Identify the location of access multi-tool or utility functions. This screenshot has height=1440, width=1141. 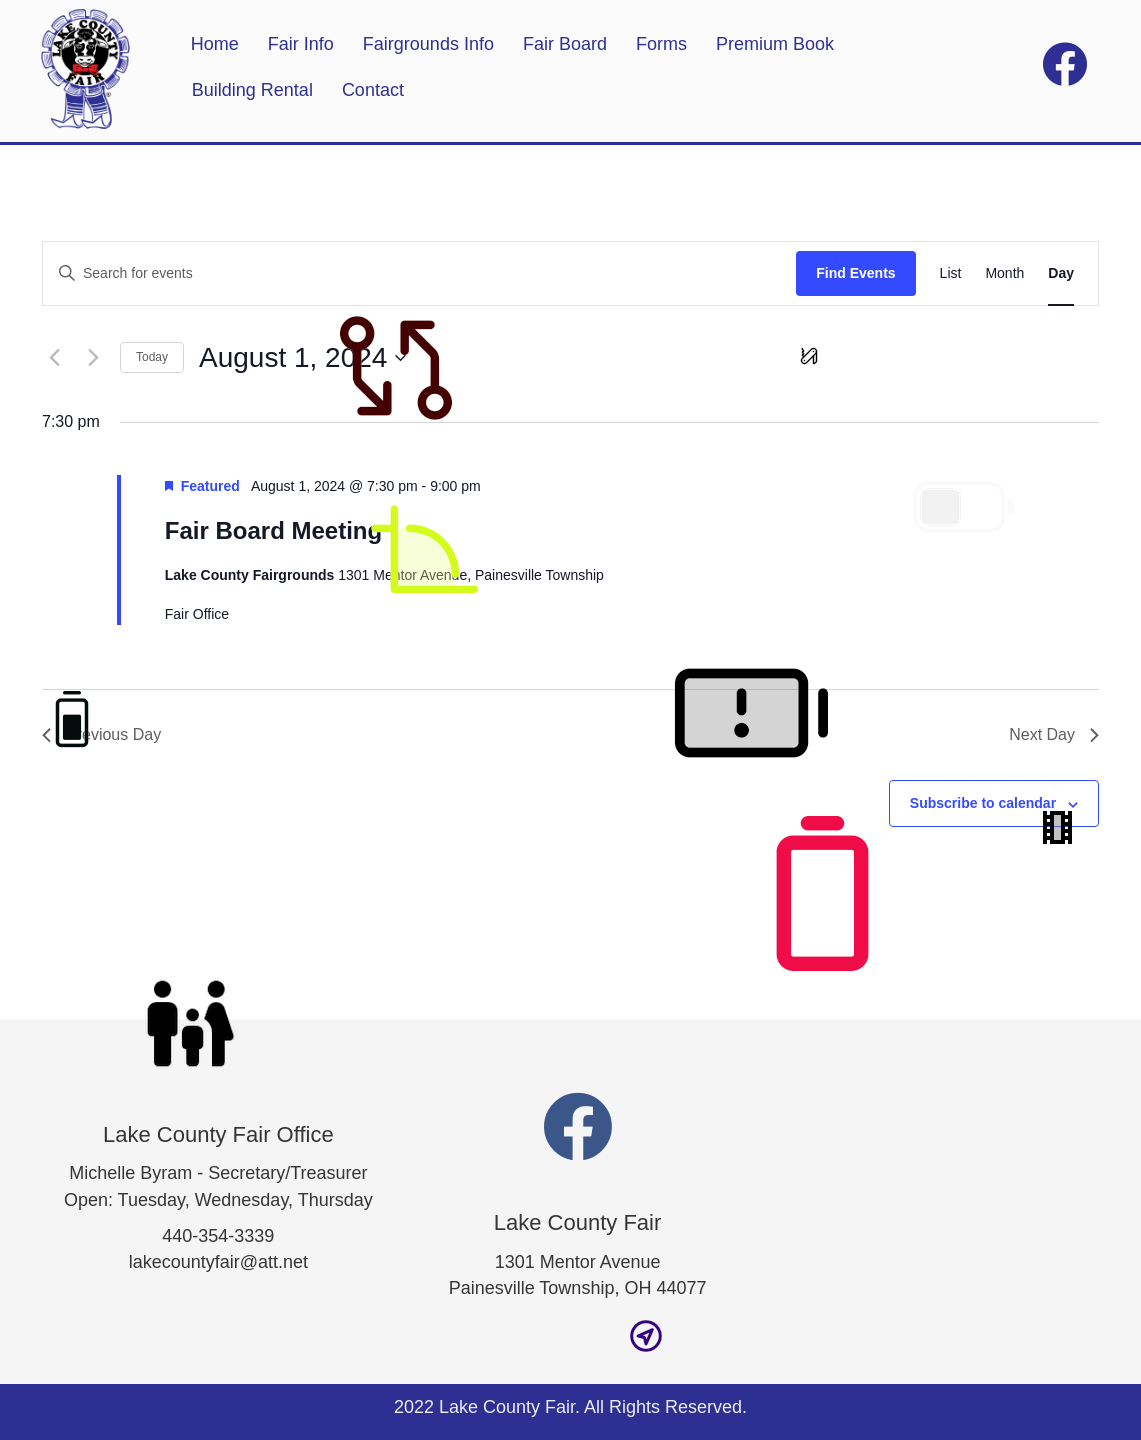
(809, 356).